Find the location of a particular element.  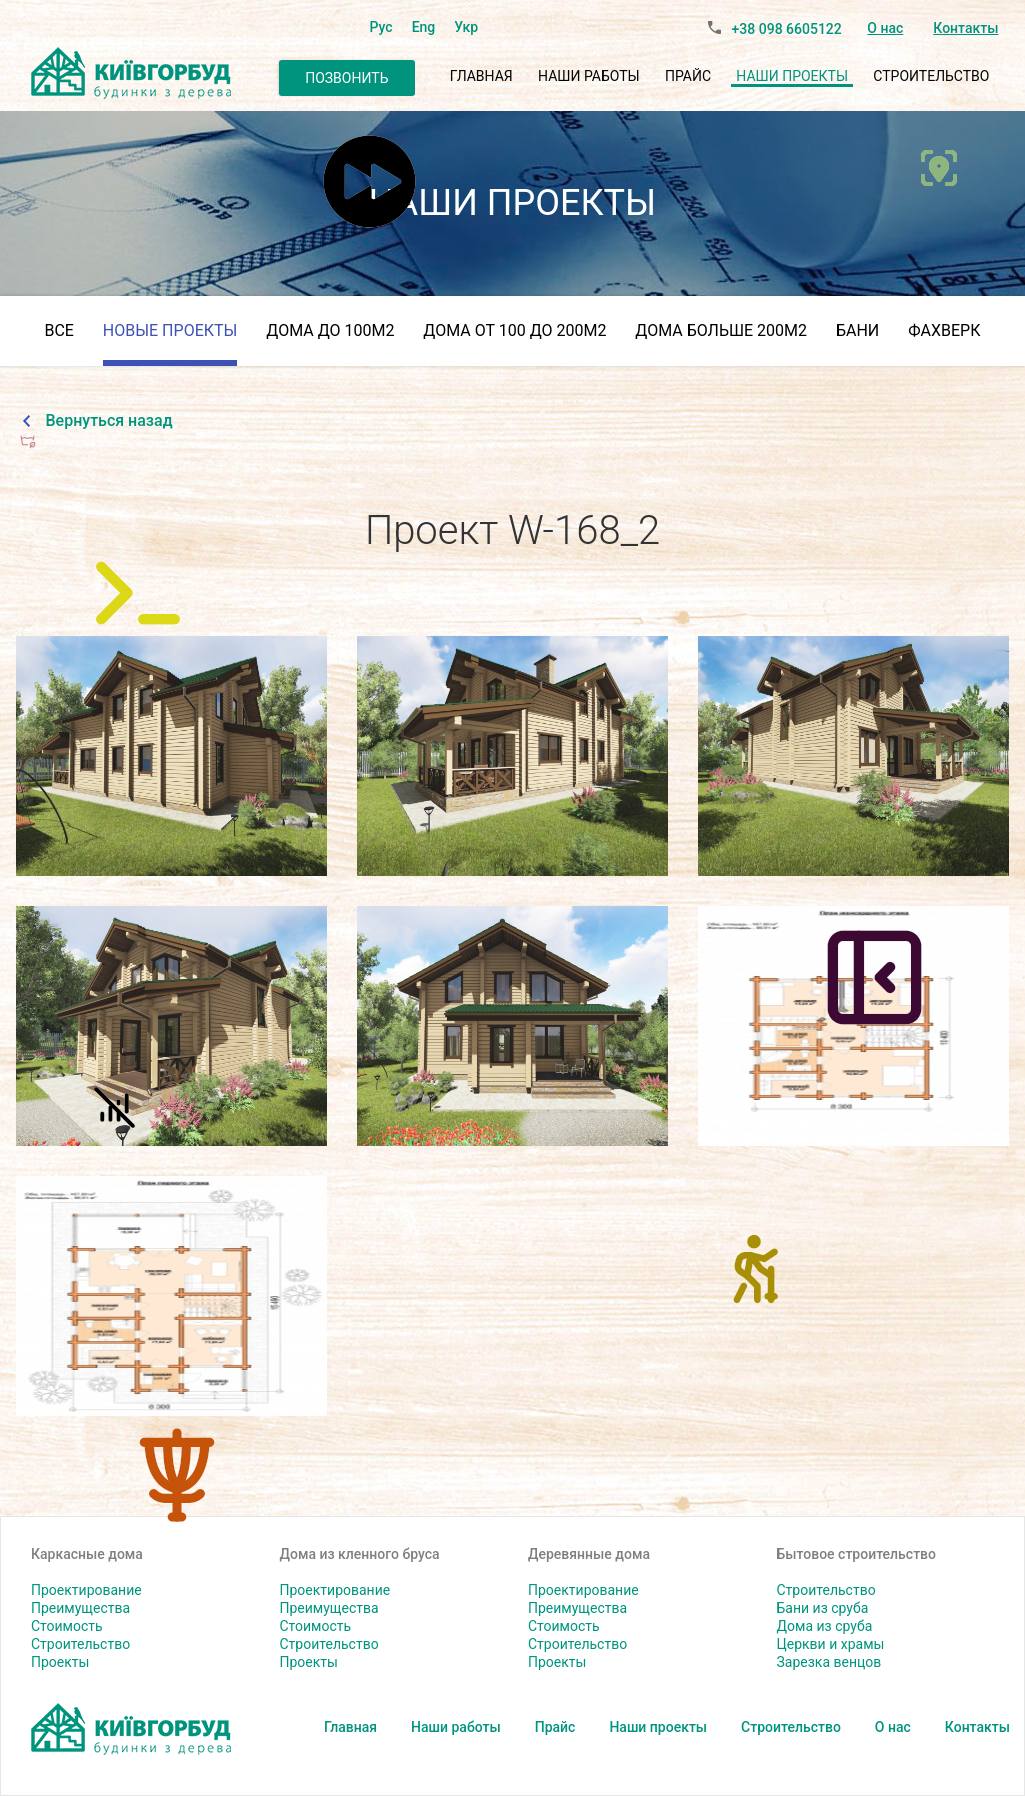

collapse the left sidebar is located at coordinates (874, 977).